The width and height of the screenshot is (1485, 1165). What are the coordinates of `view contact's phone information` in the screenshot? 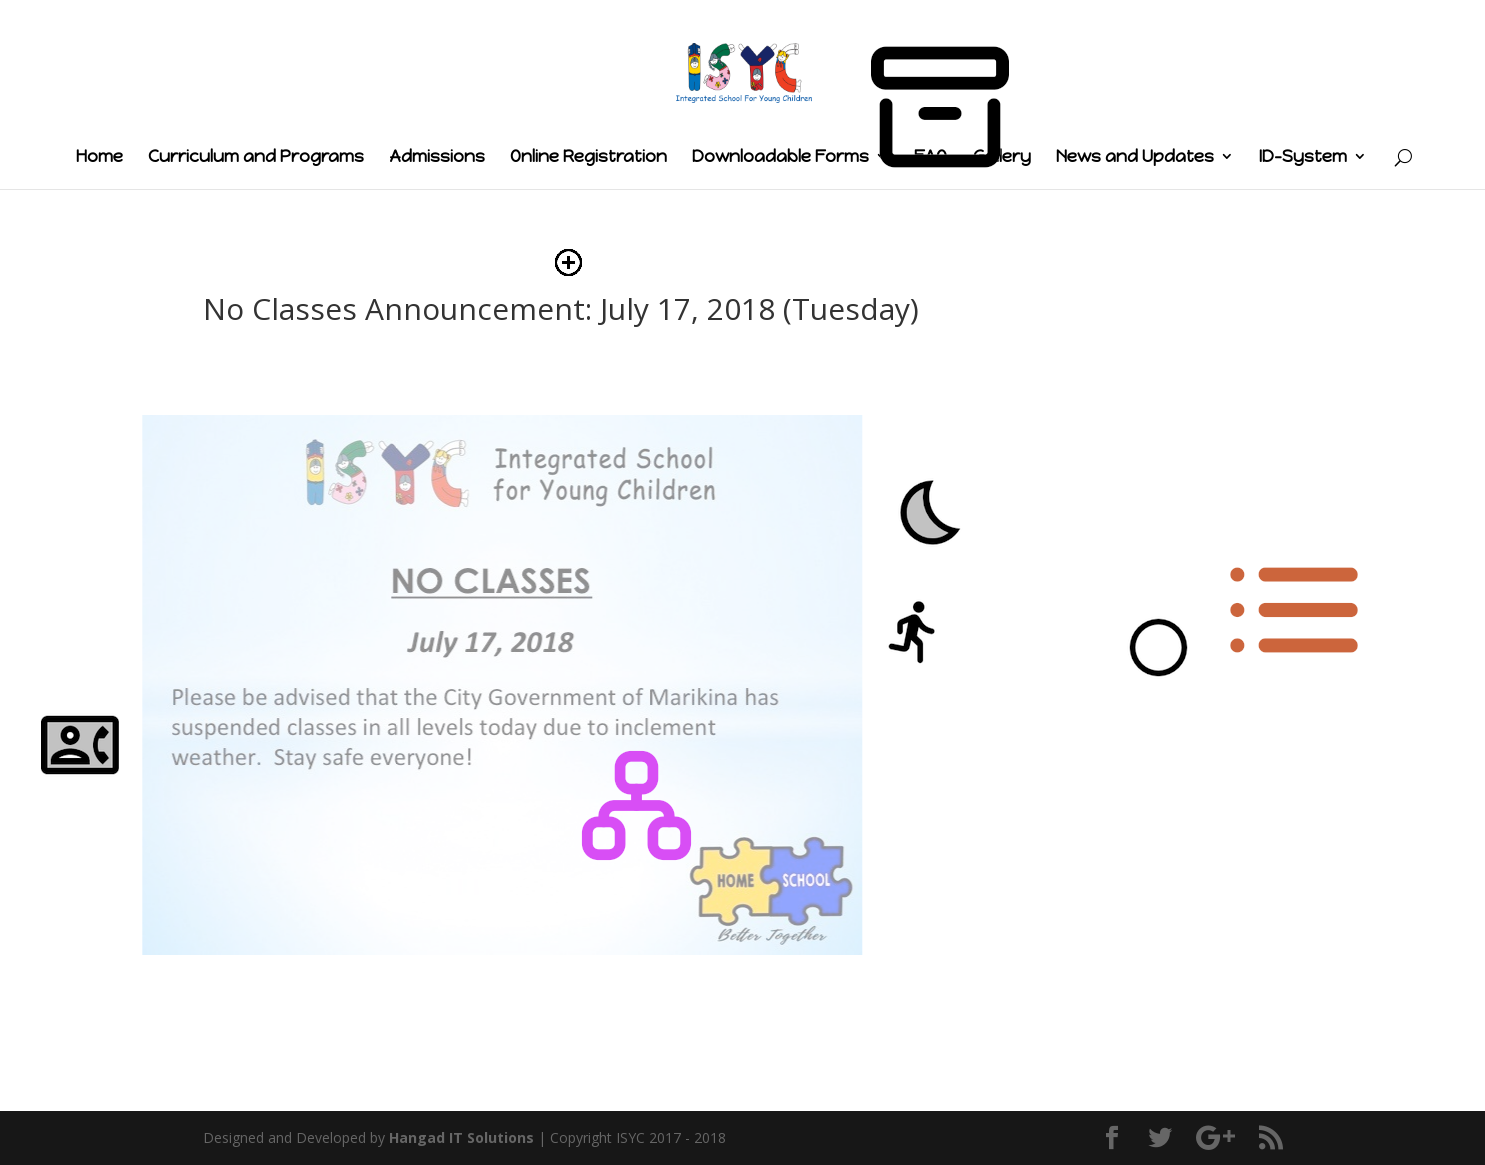 It's located at (80, 745).